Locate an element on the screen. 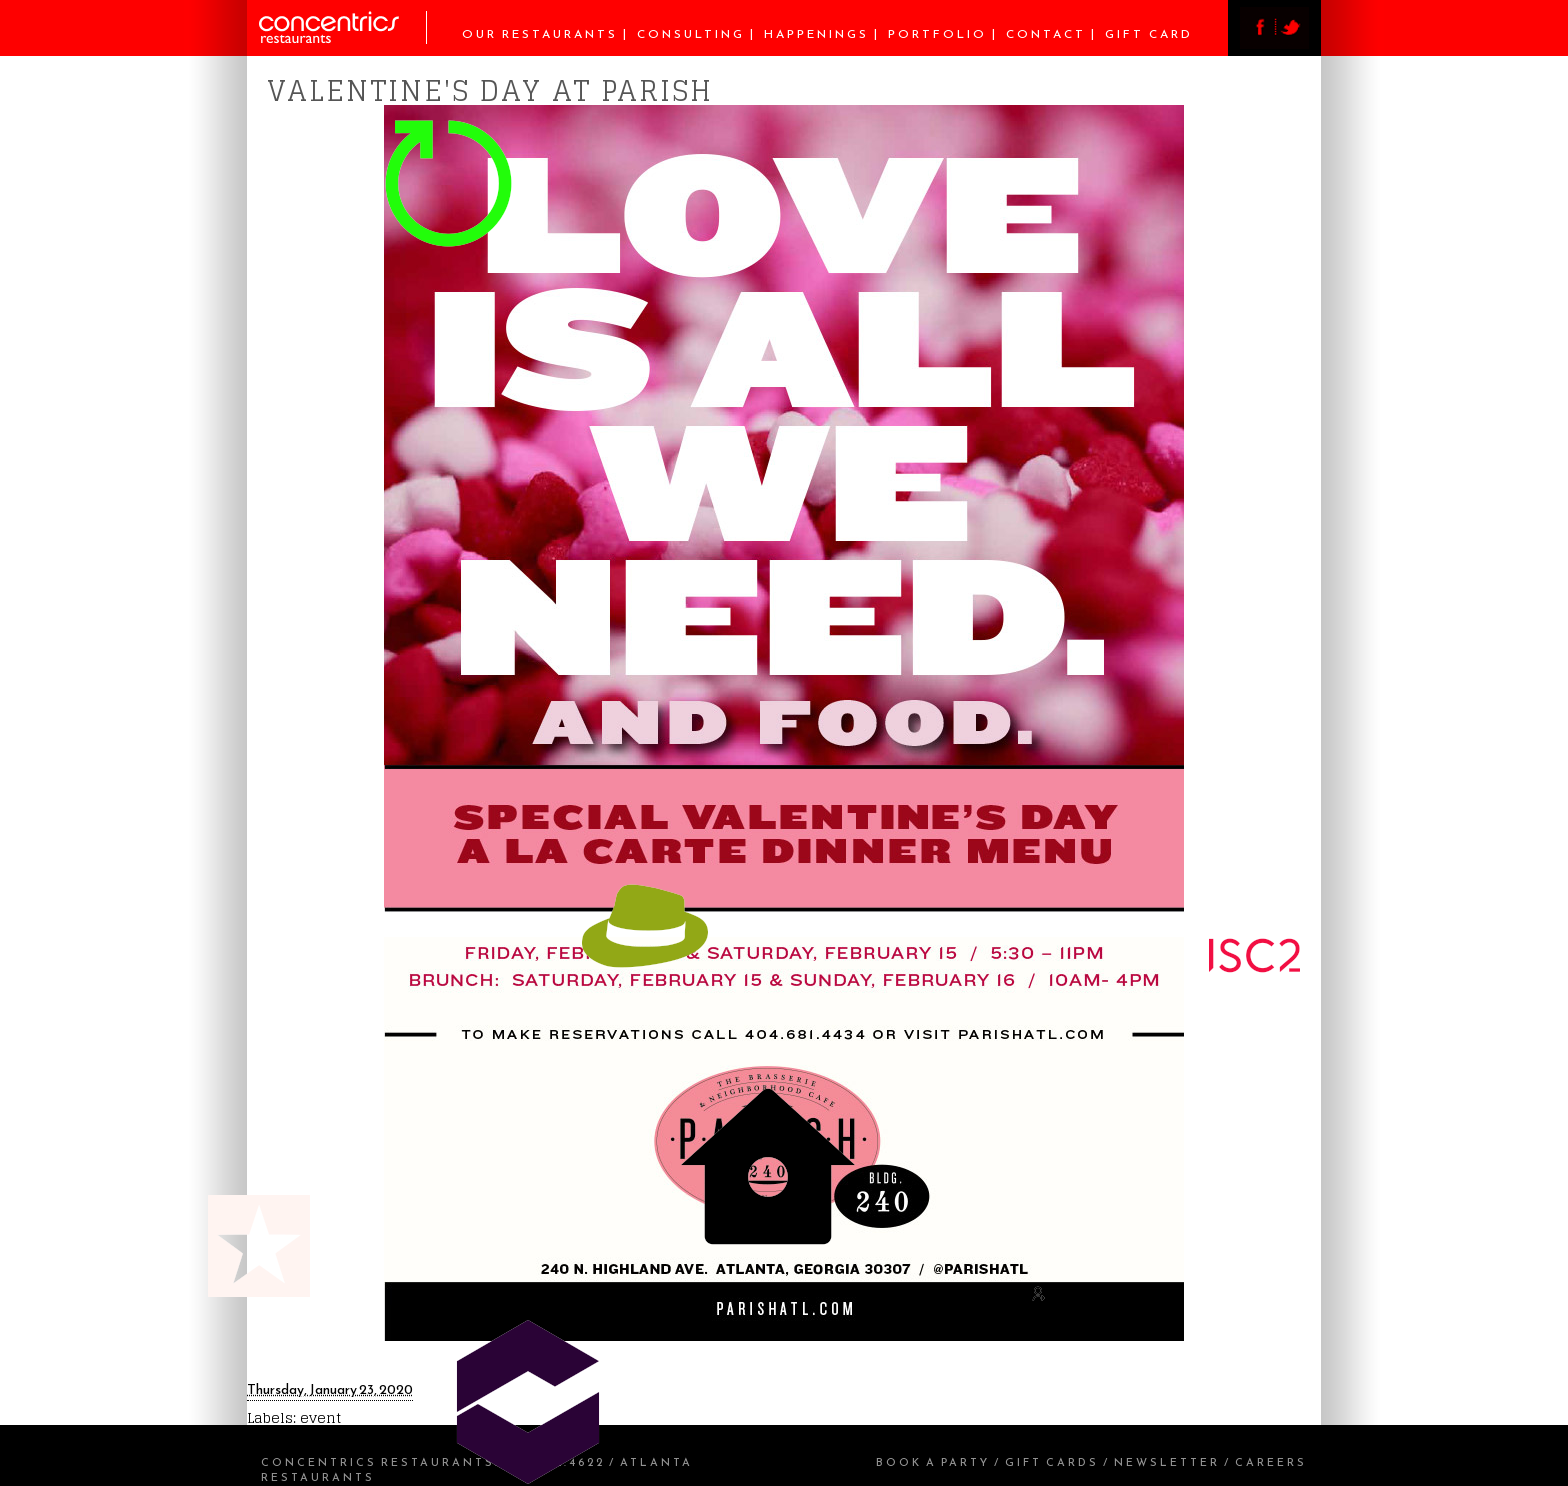 The image size is (1568, 1486). link to Coveralls code coverage service is located at coordinates (259, 1246).